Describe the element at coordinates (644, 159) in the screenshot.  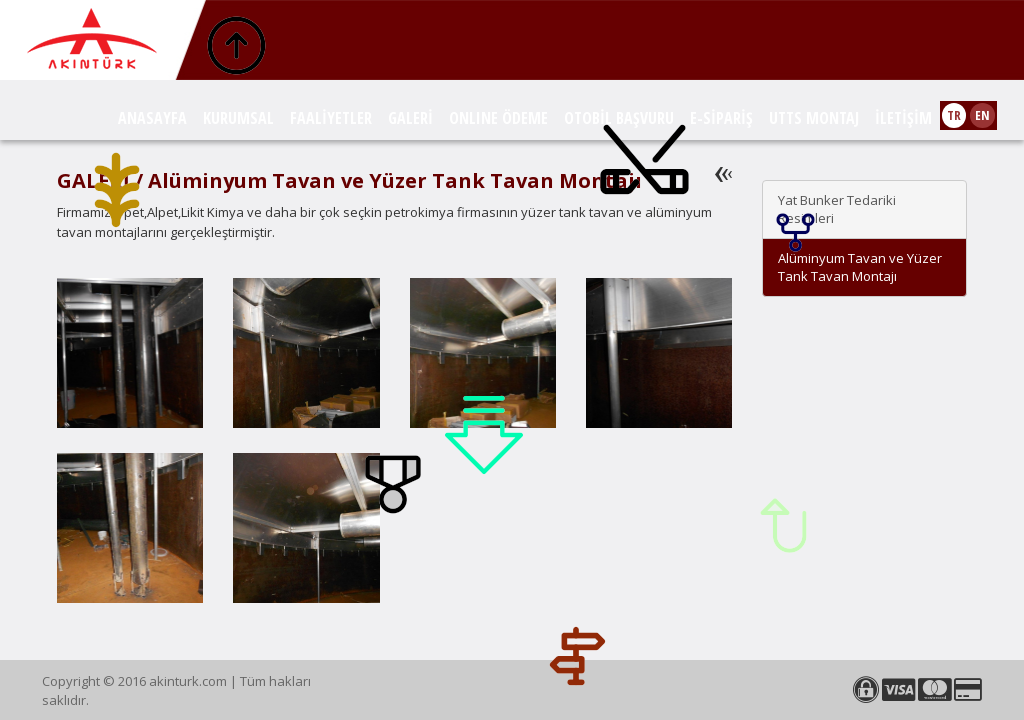
I see `view hockey sports content` at that location.